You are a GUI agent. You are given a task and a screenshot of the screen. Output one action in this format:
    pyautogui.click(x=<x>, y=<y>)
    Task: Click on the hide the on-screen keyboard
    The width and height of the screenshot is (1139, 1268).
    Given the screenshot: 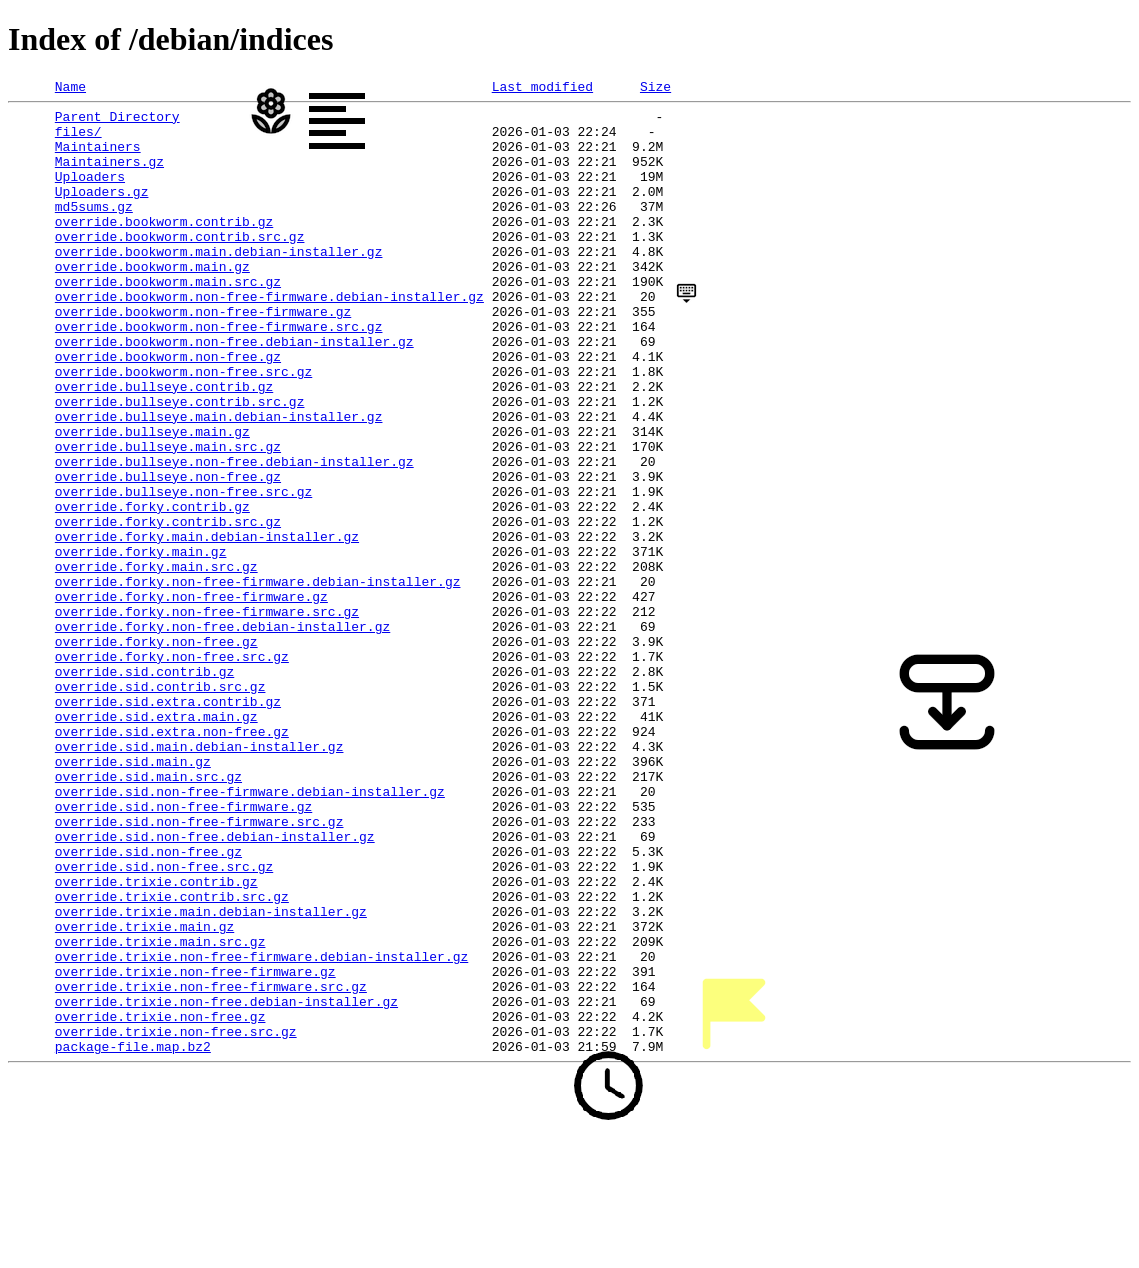 What is the action you would take?
    pyautogui.click(x=686, y=292)
    